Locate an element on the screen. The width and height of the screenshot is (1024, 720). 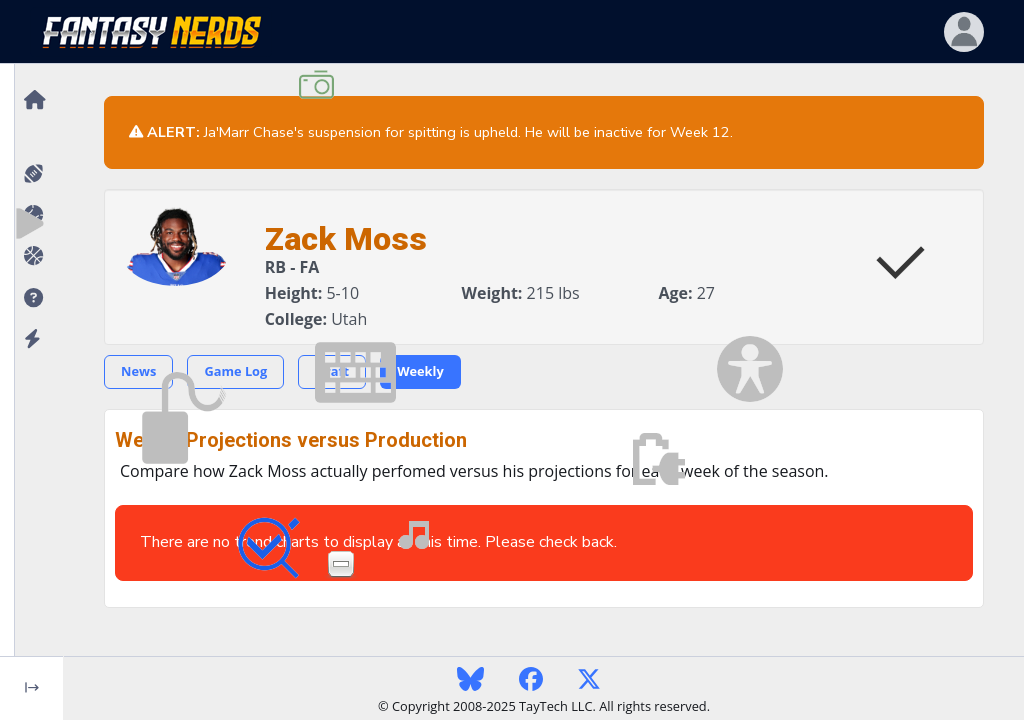
open accessibility settings is located at coordinates (750, 369).